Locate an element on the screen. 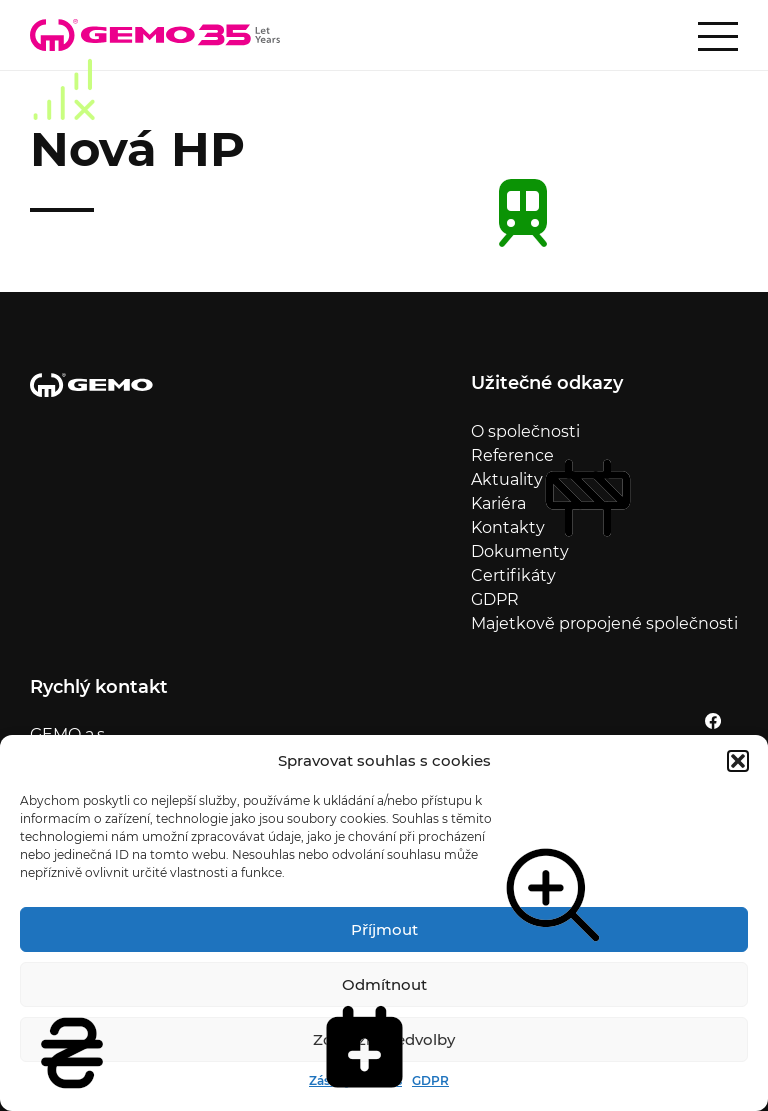 The height and width of the screenshot is (1111, 768). view subway or metro transit options is located at coordinates (523, 211).